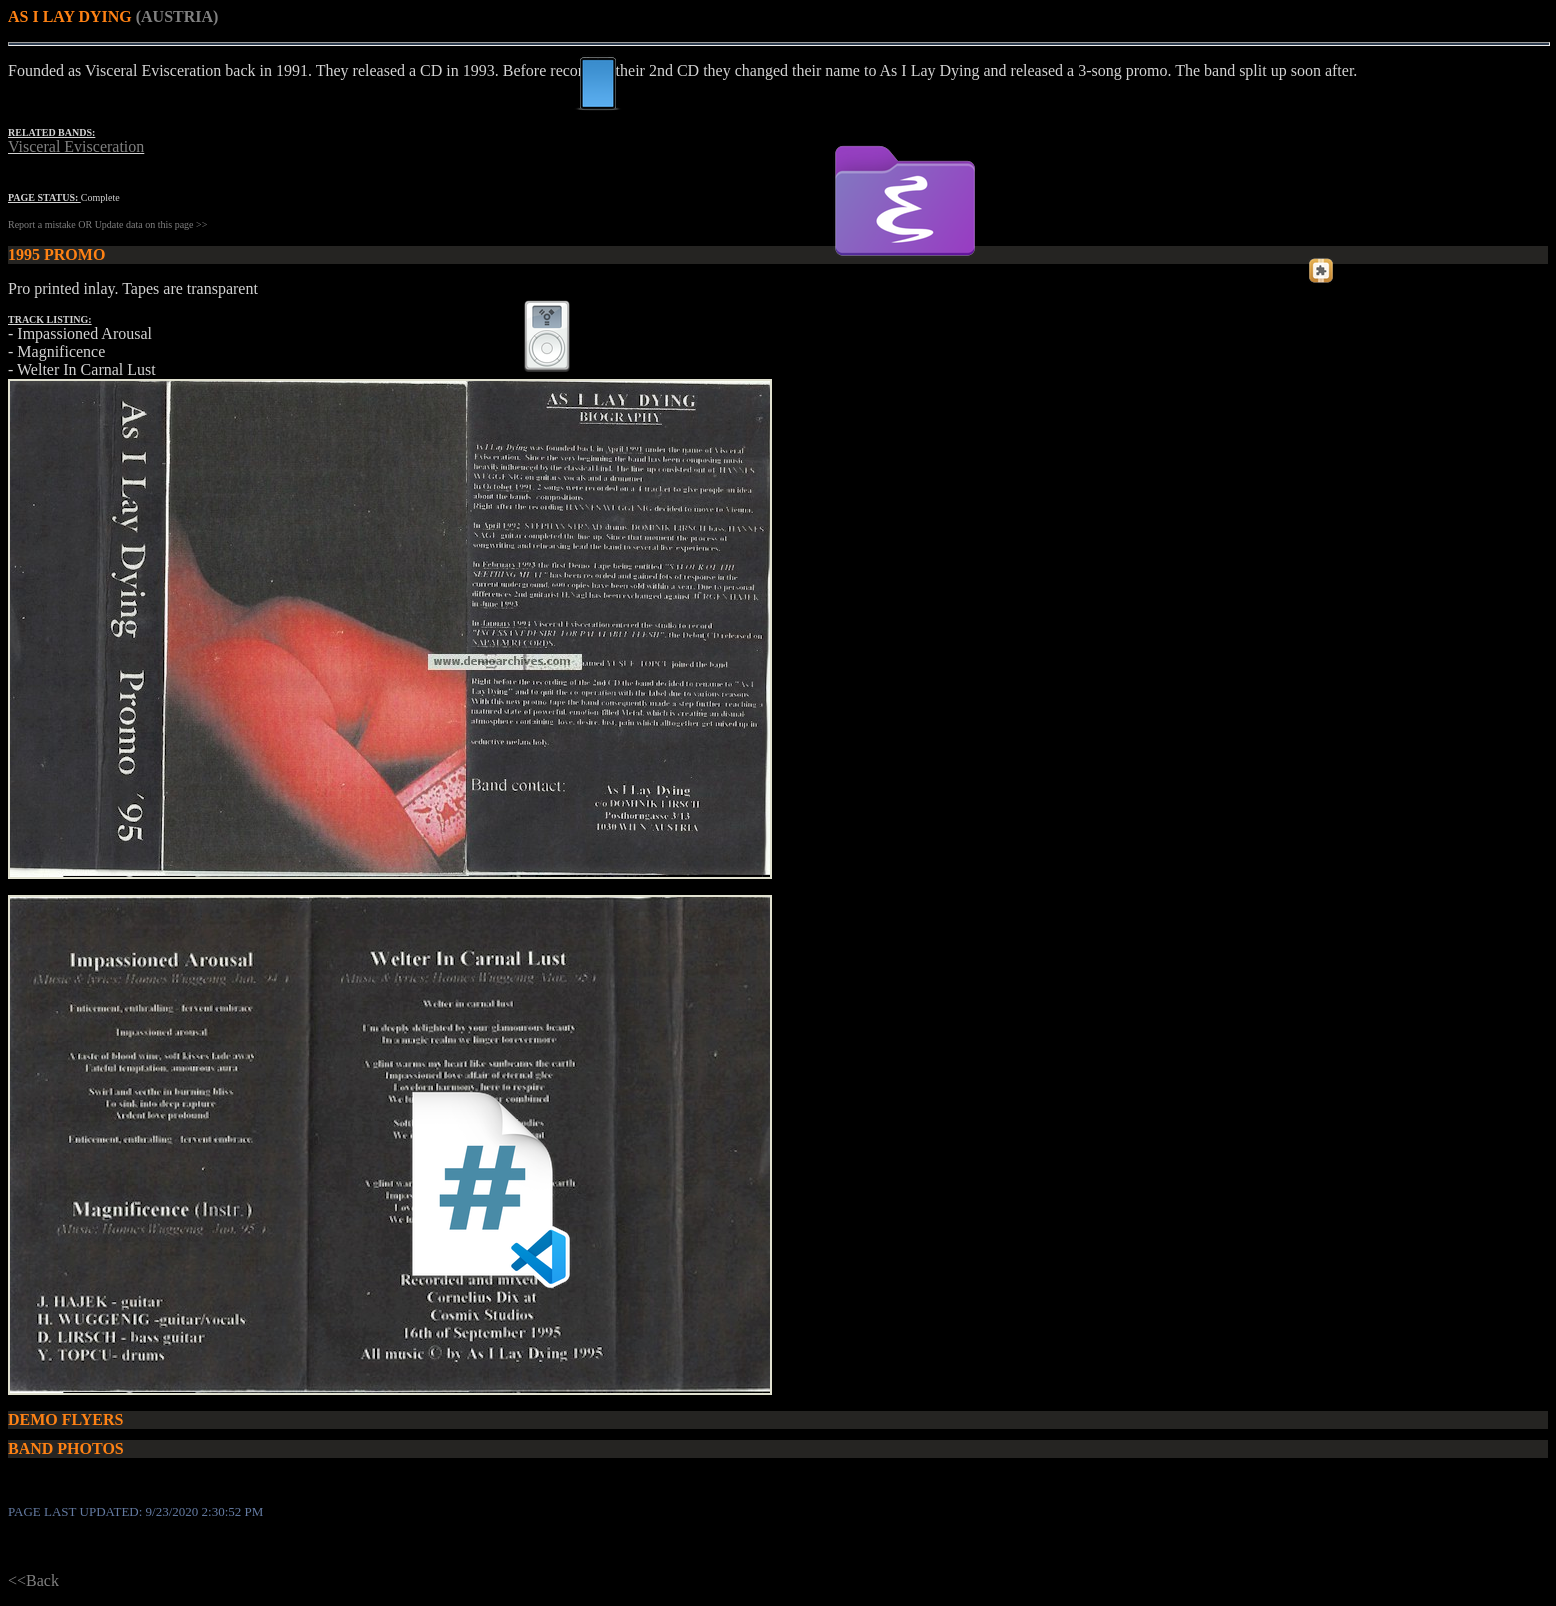 The width and height of the screenshot is (1556, 1606). I want to click on open or edit a CSS stylesheet file, so click(482, 1188).